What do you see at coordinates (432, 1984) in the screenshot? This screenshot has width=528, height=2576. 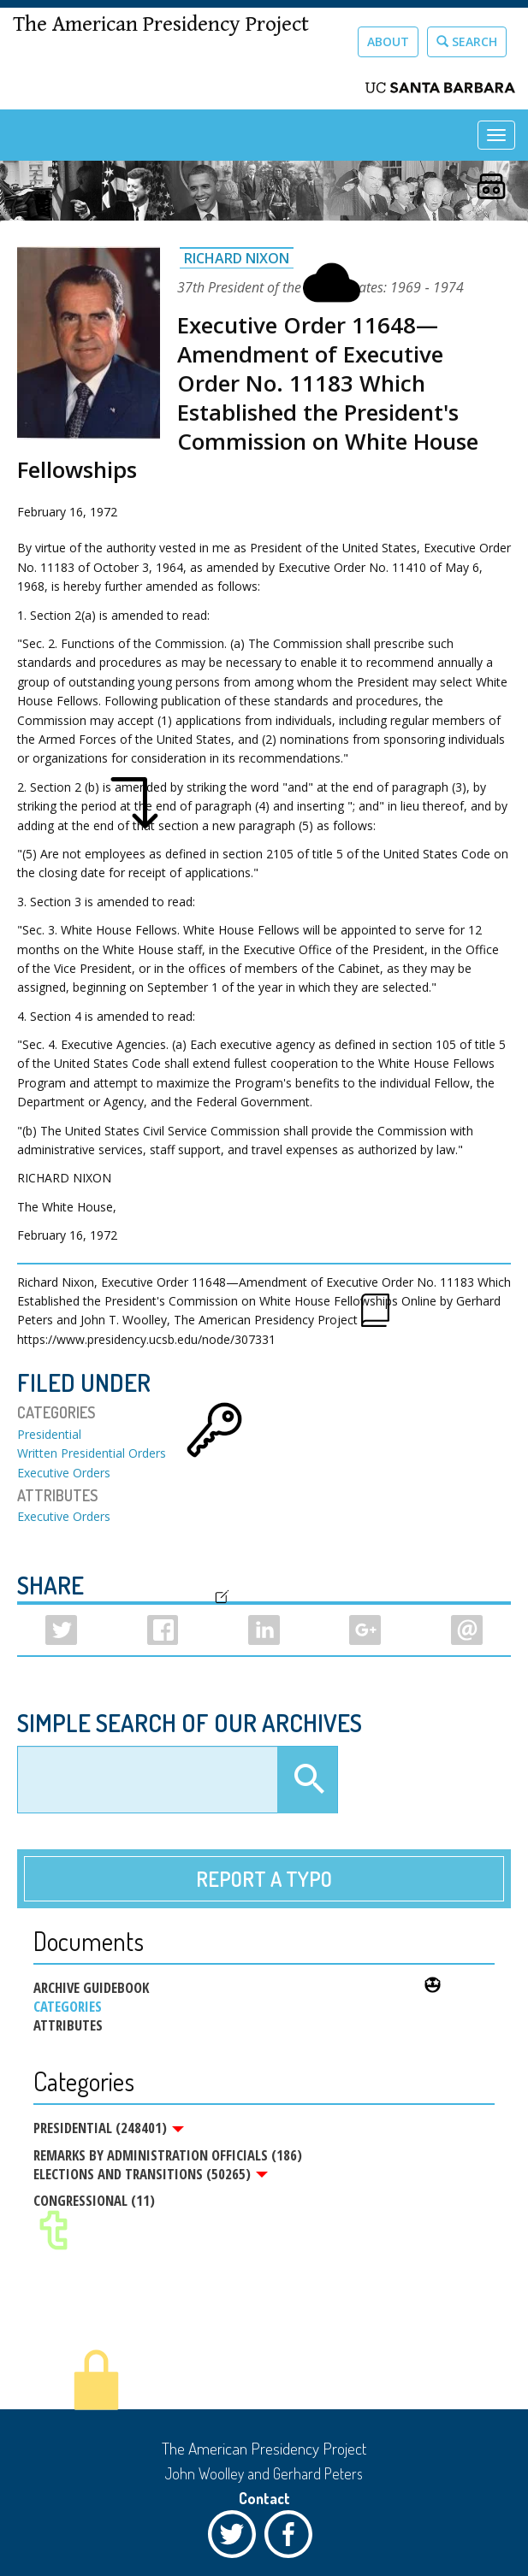 I see `rate something as excellent or 5 stars` at bounding box center [432, 1984].